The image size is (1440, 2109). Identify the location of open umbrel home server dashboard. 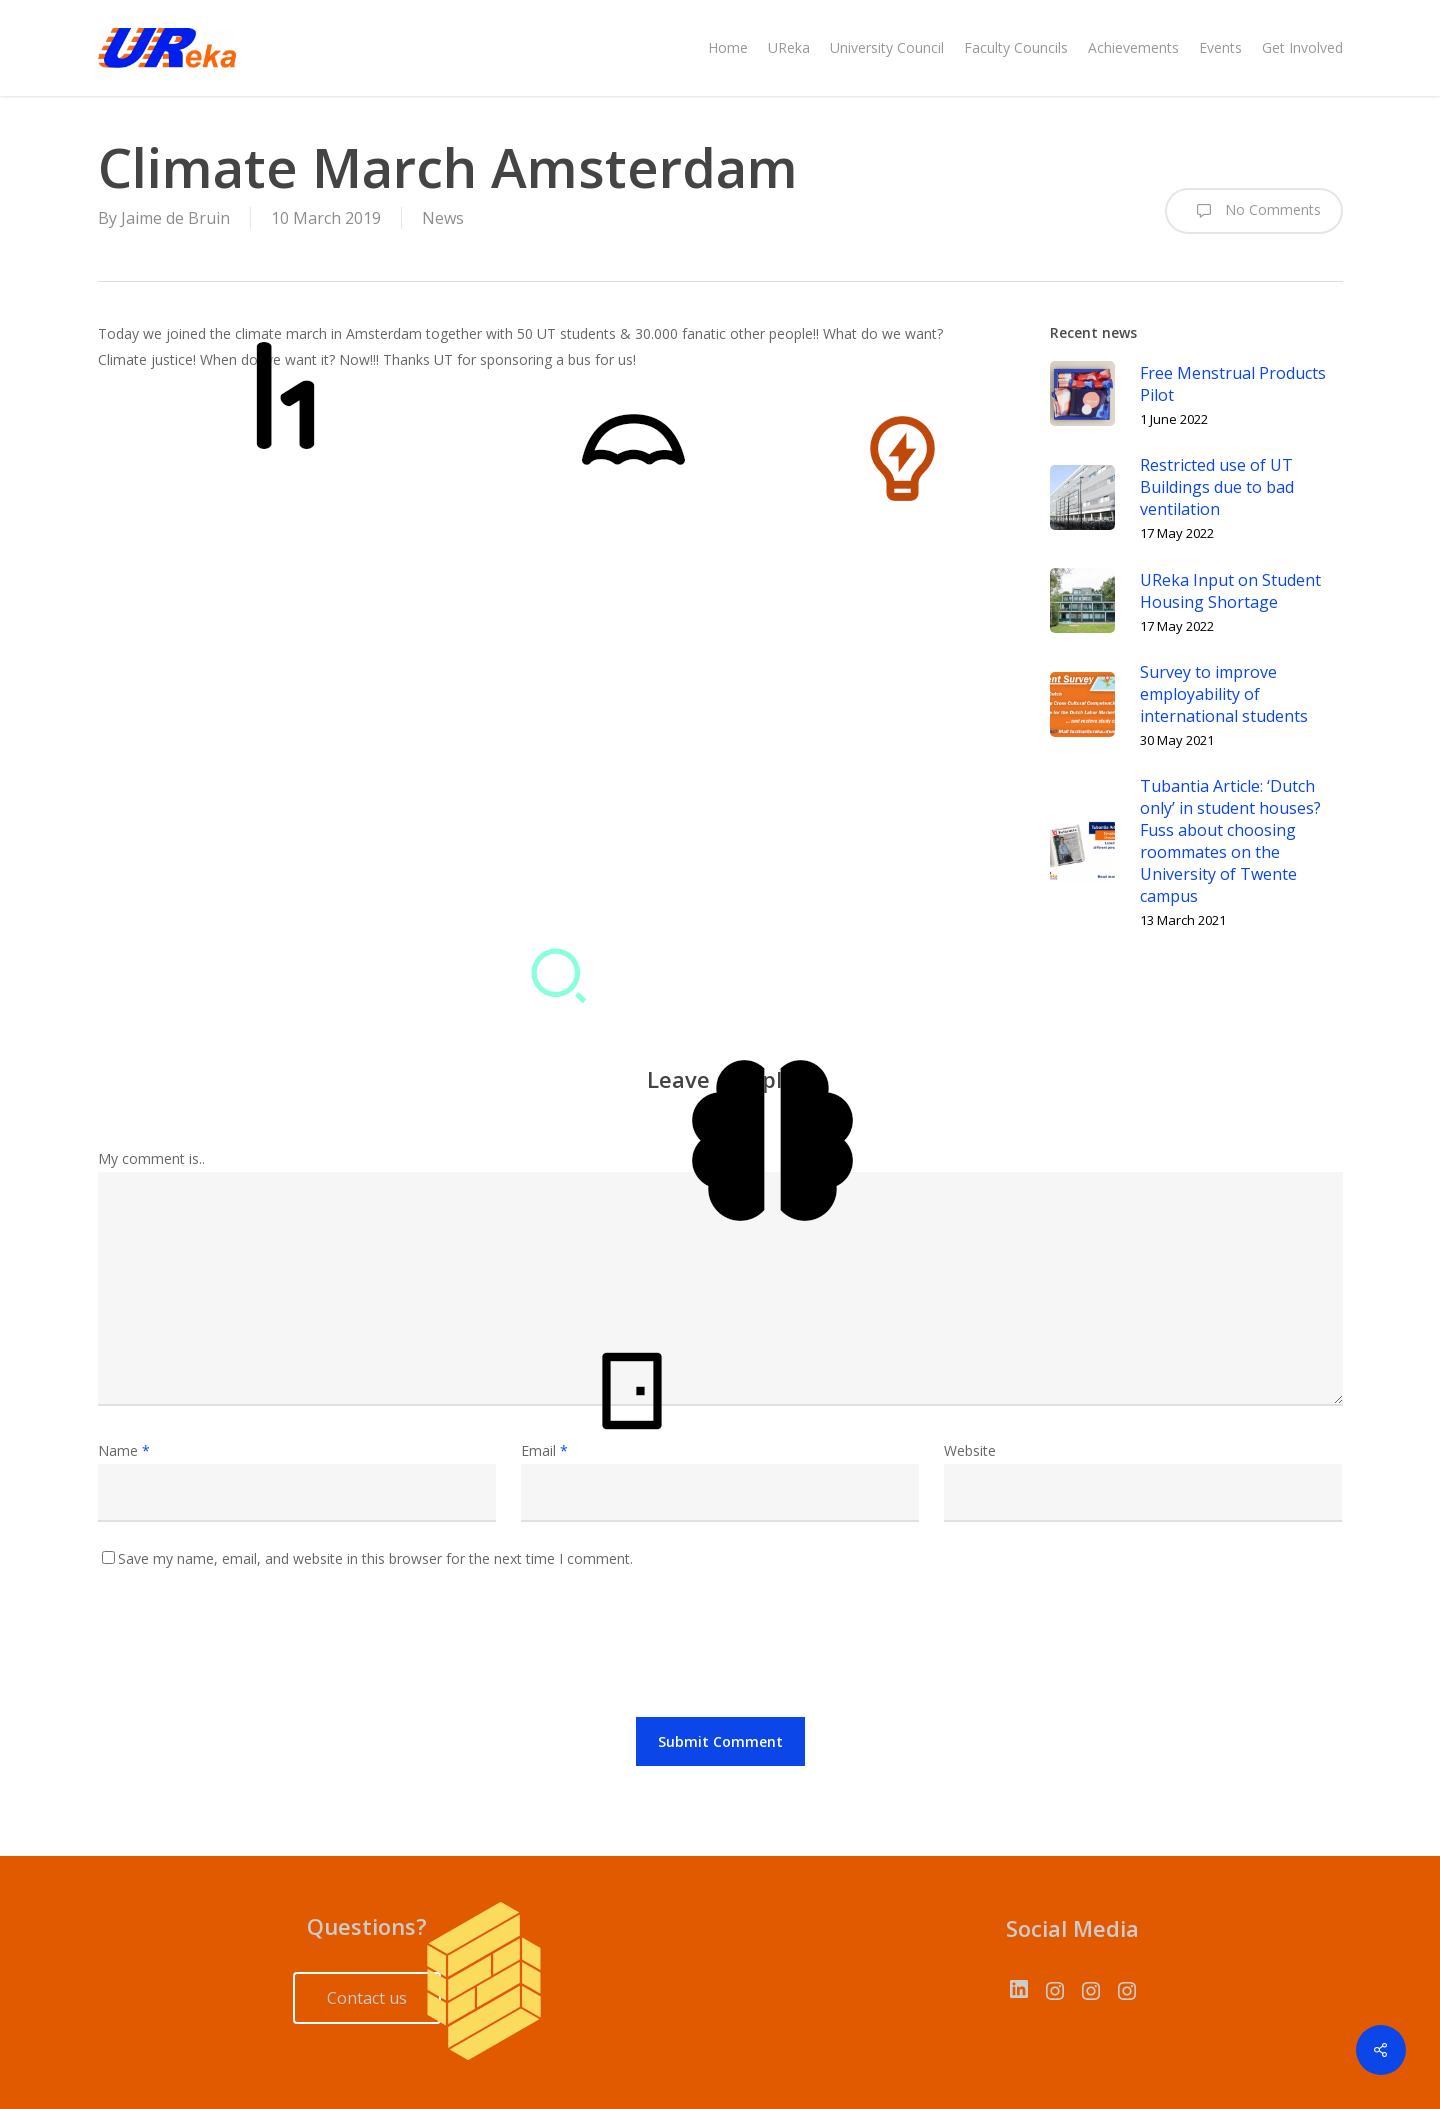
(633, 439).